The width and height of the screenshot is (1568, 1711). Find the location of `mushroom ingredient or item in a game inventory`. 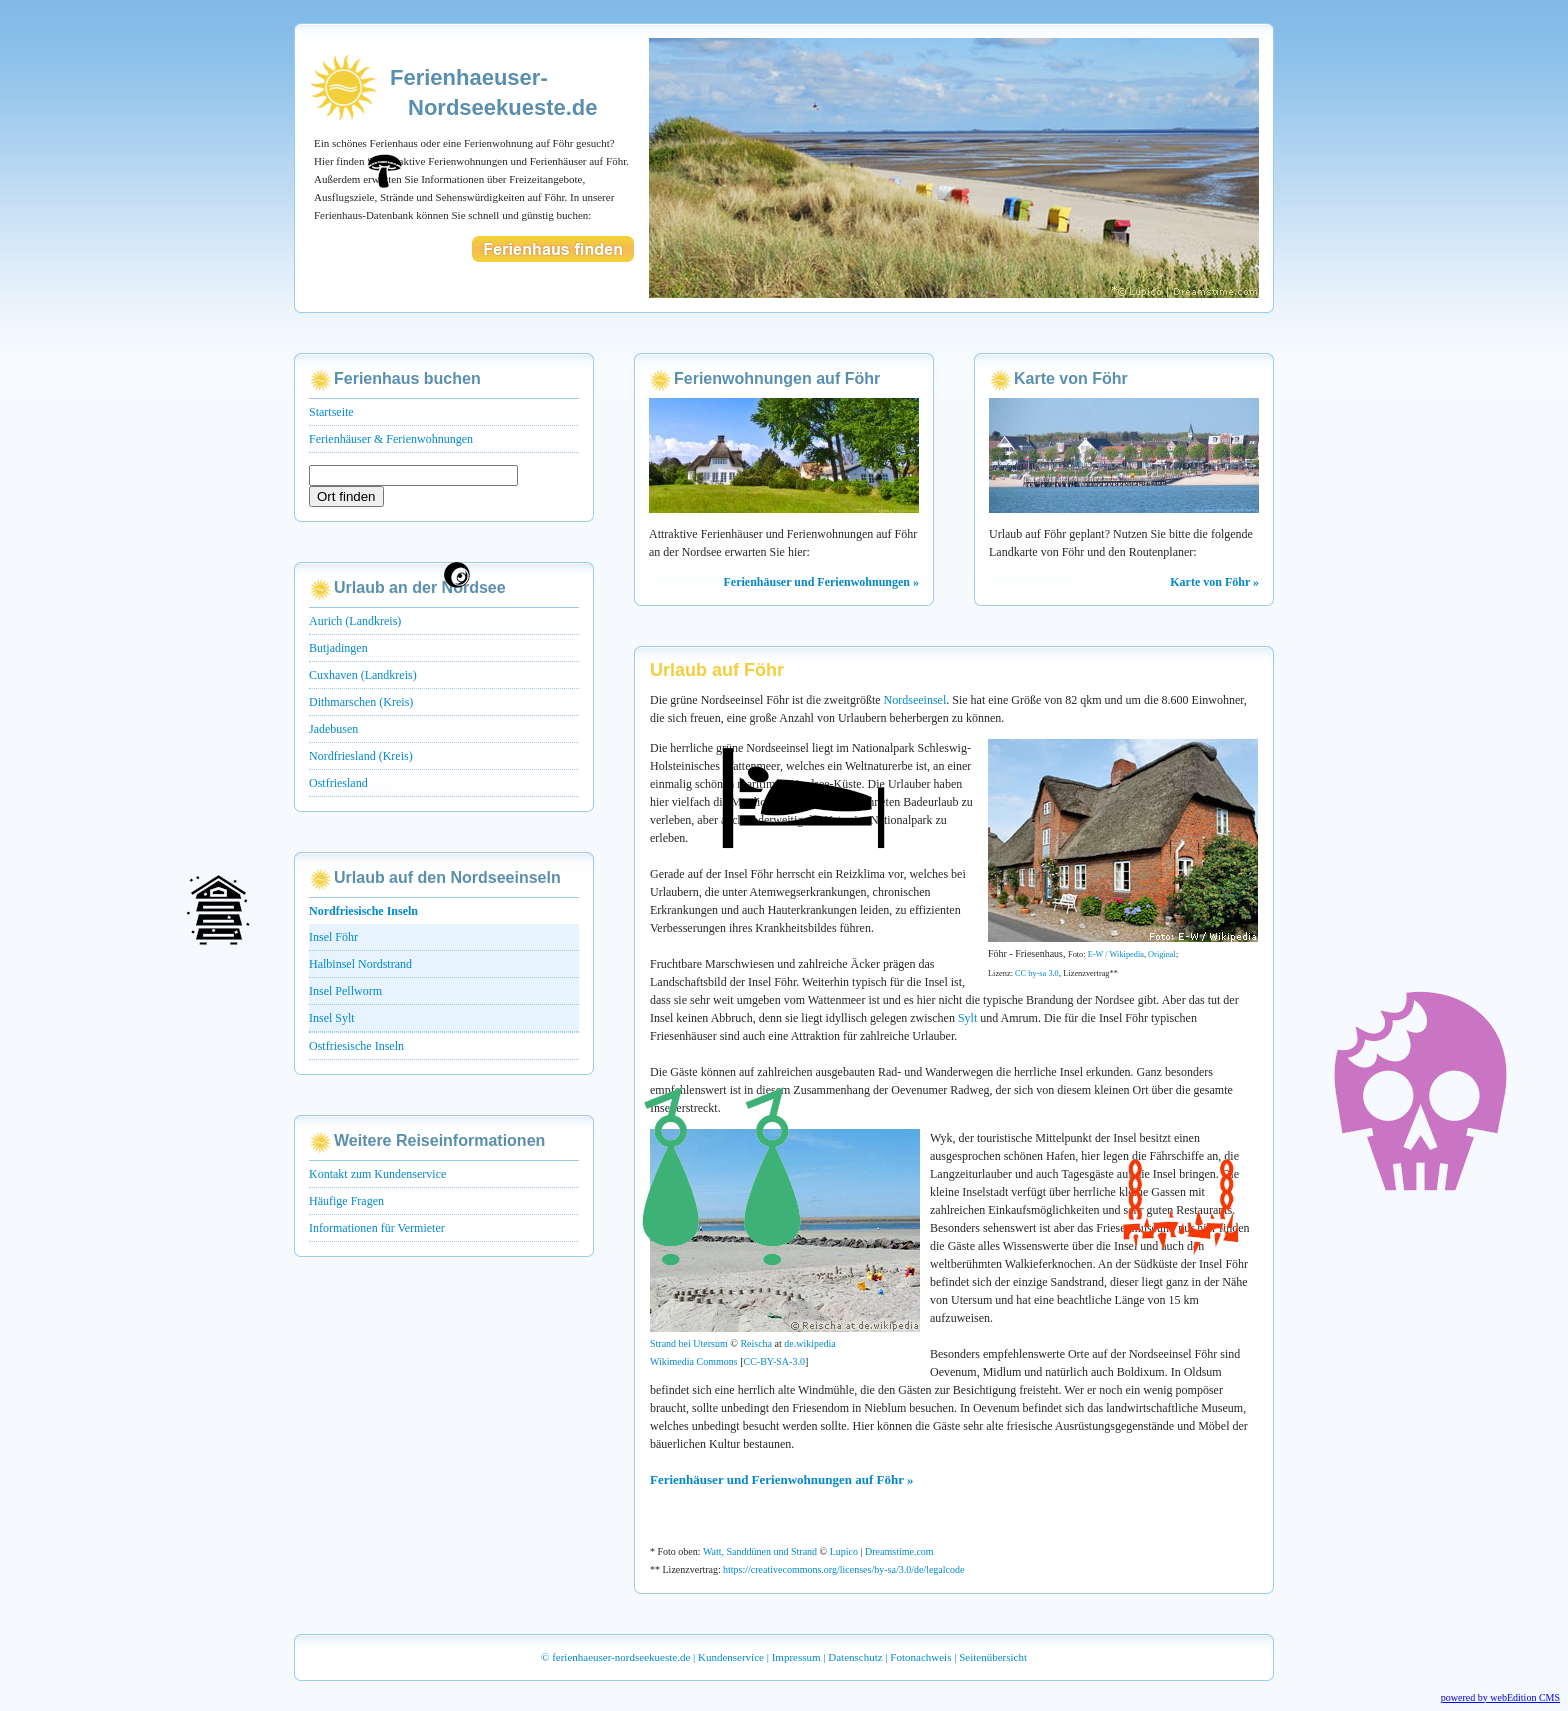

mushroom ingredient or item in a game inventory is located at coordinates (385, 171).